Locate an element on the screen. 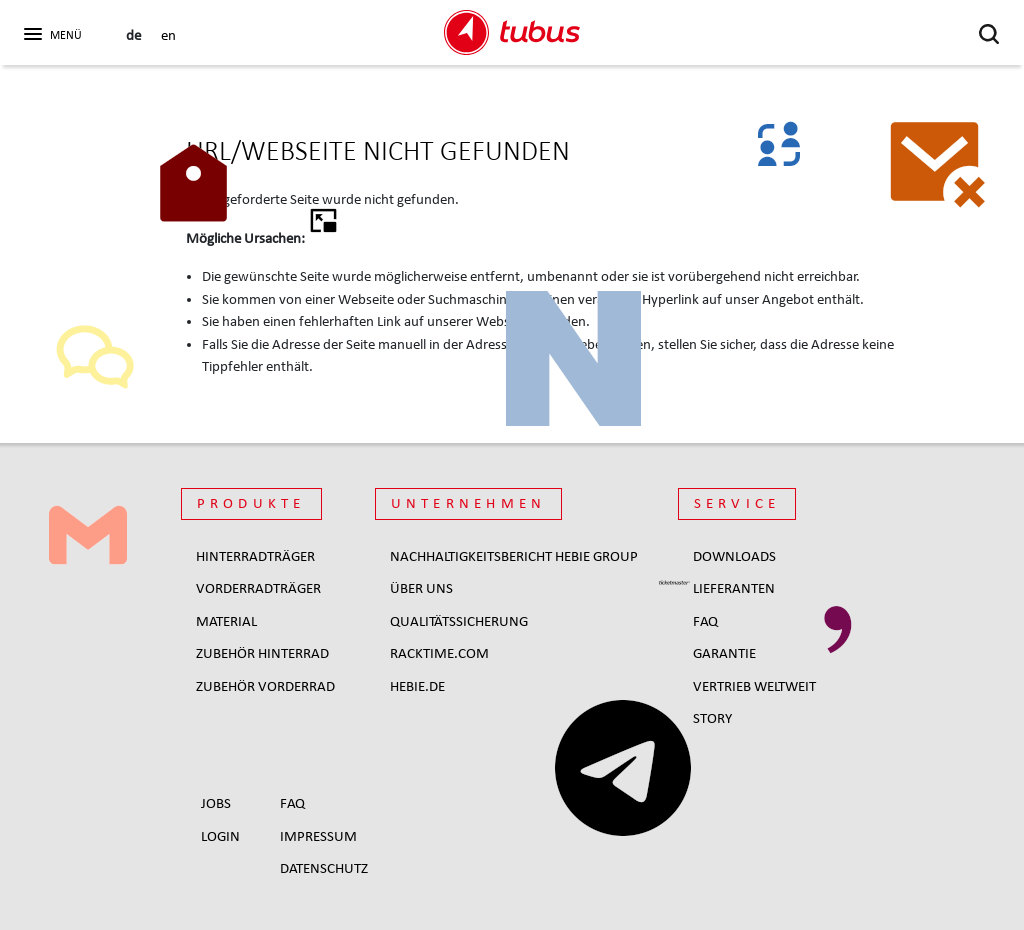 This screenshot has height=930, width=1024. open Naver app is located at coordinates (573, 358).